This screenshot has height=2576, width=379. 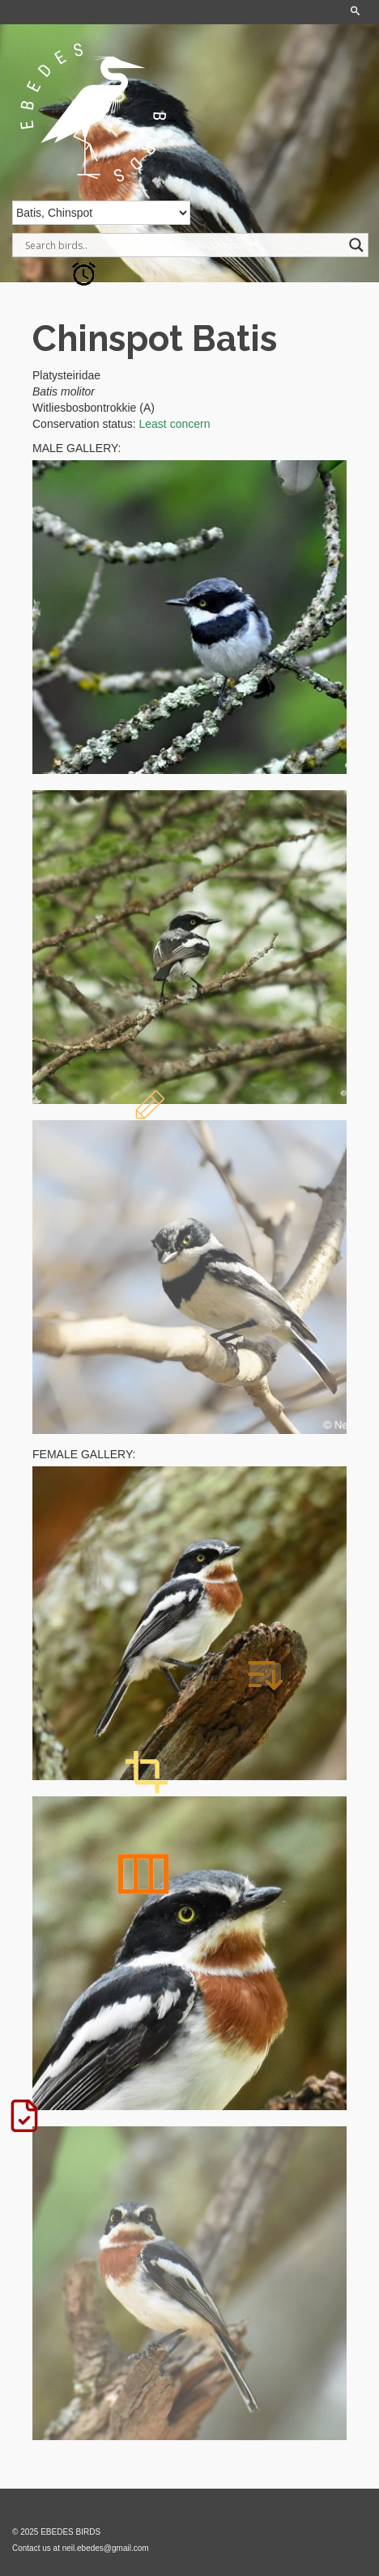 What do you see at coordinates (83, 273) in the screenshot?
I see `set or manage alarms` at bounding box center [83, 273].